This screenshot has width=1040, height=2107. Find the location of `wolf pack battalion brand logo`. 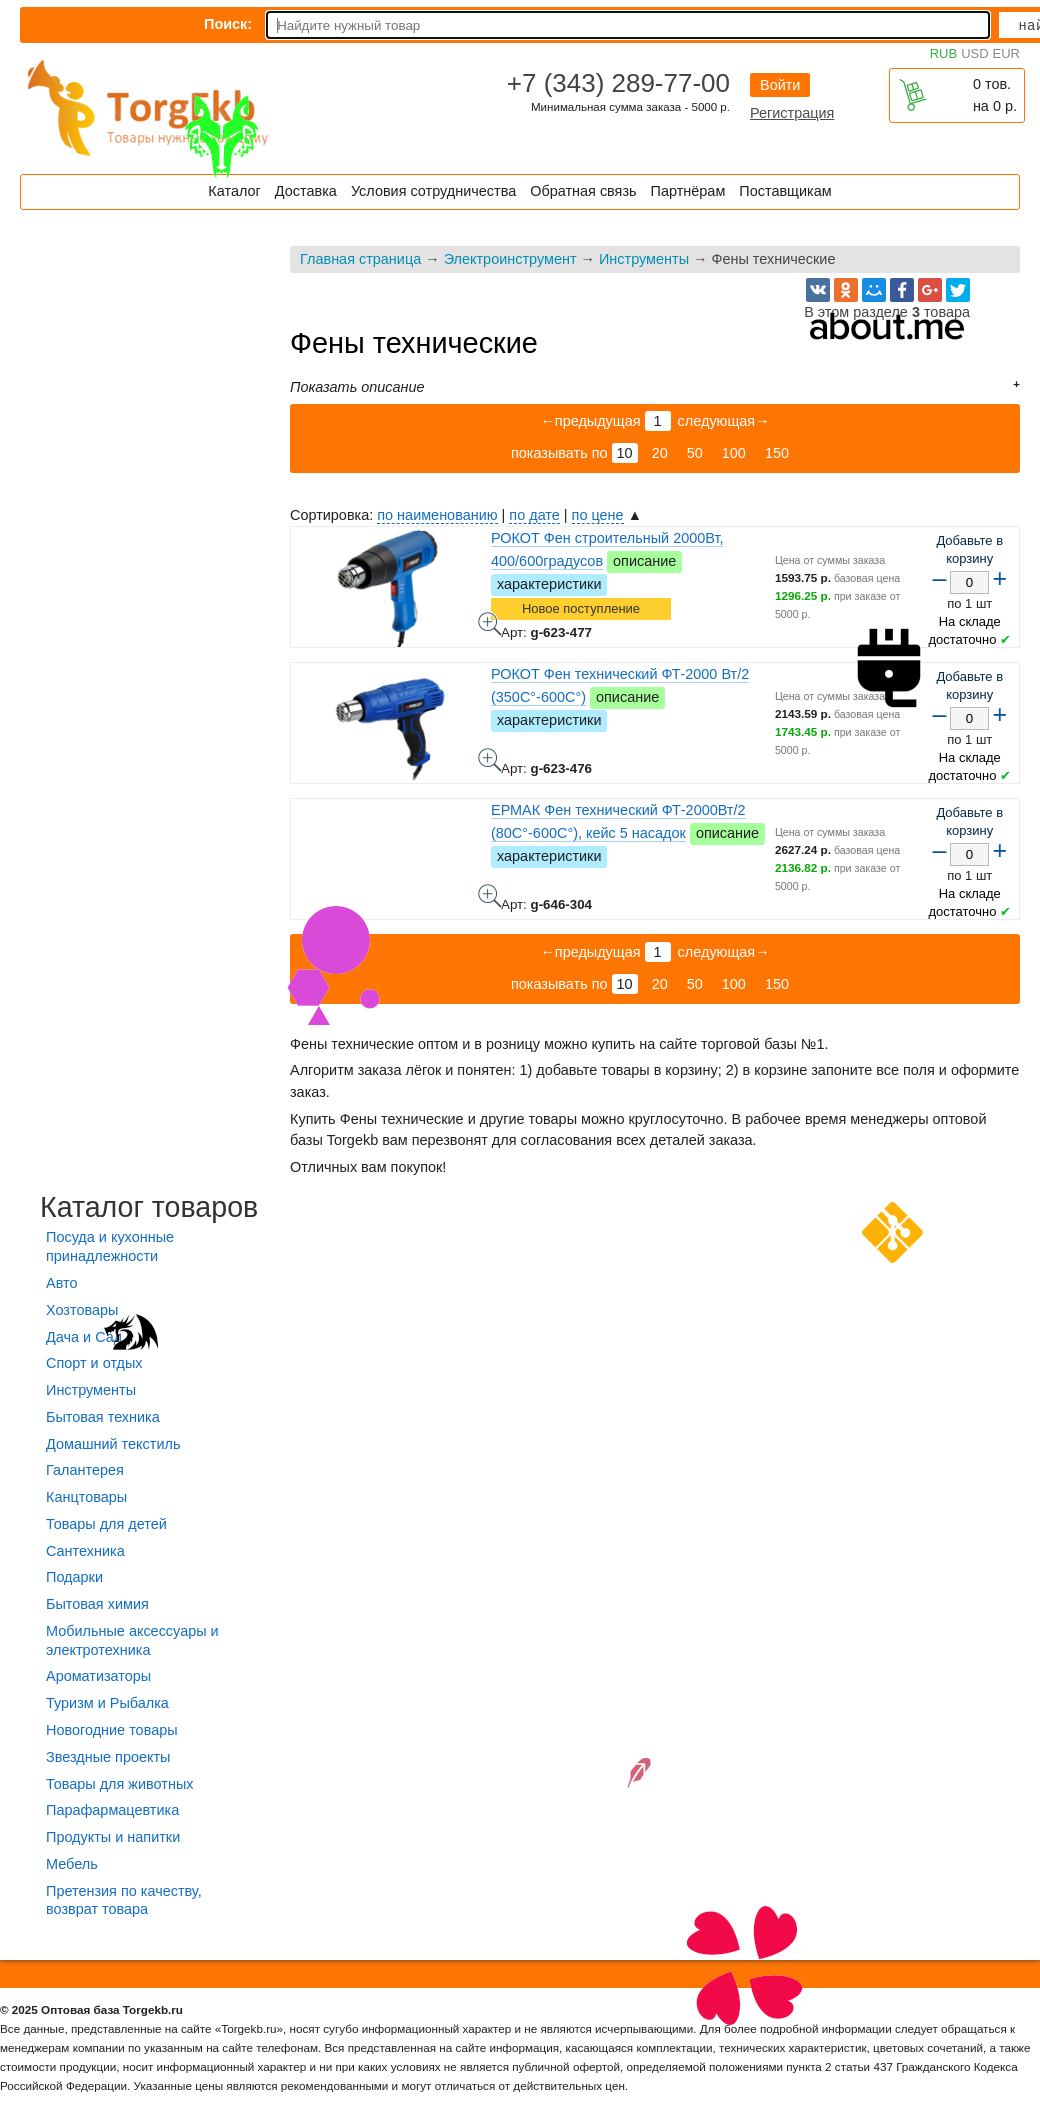

wolf pack battalion brand logo is located at coordinates (221, 136).